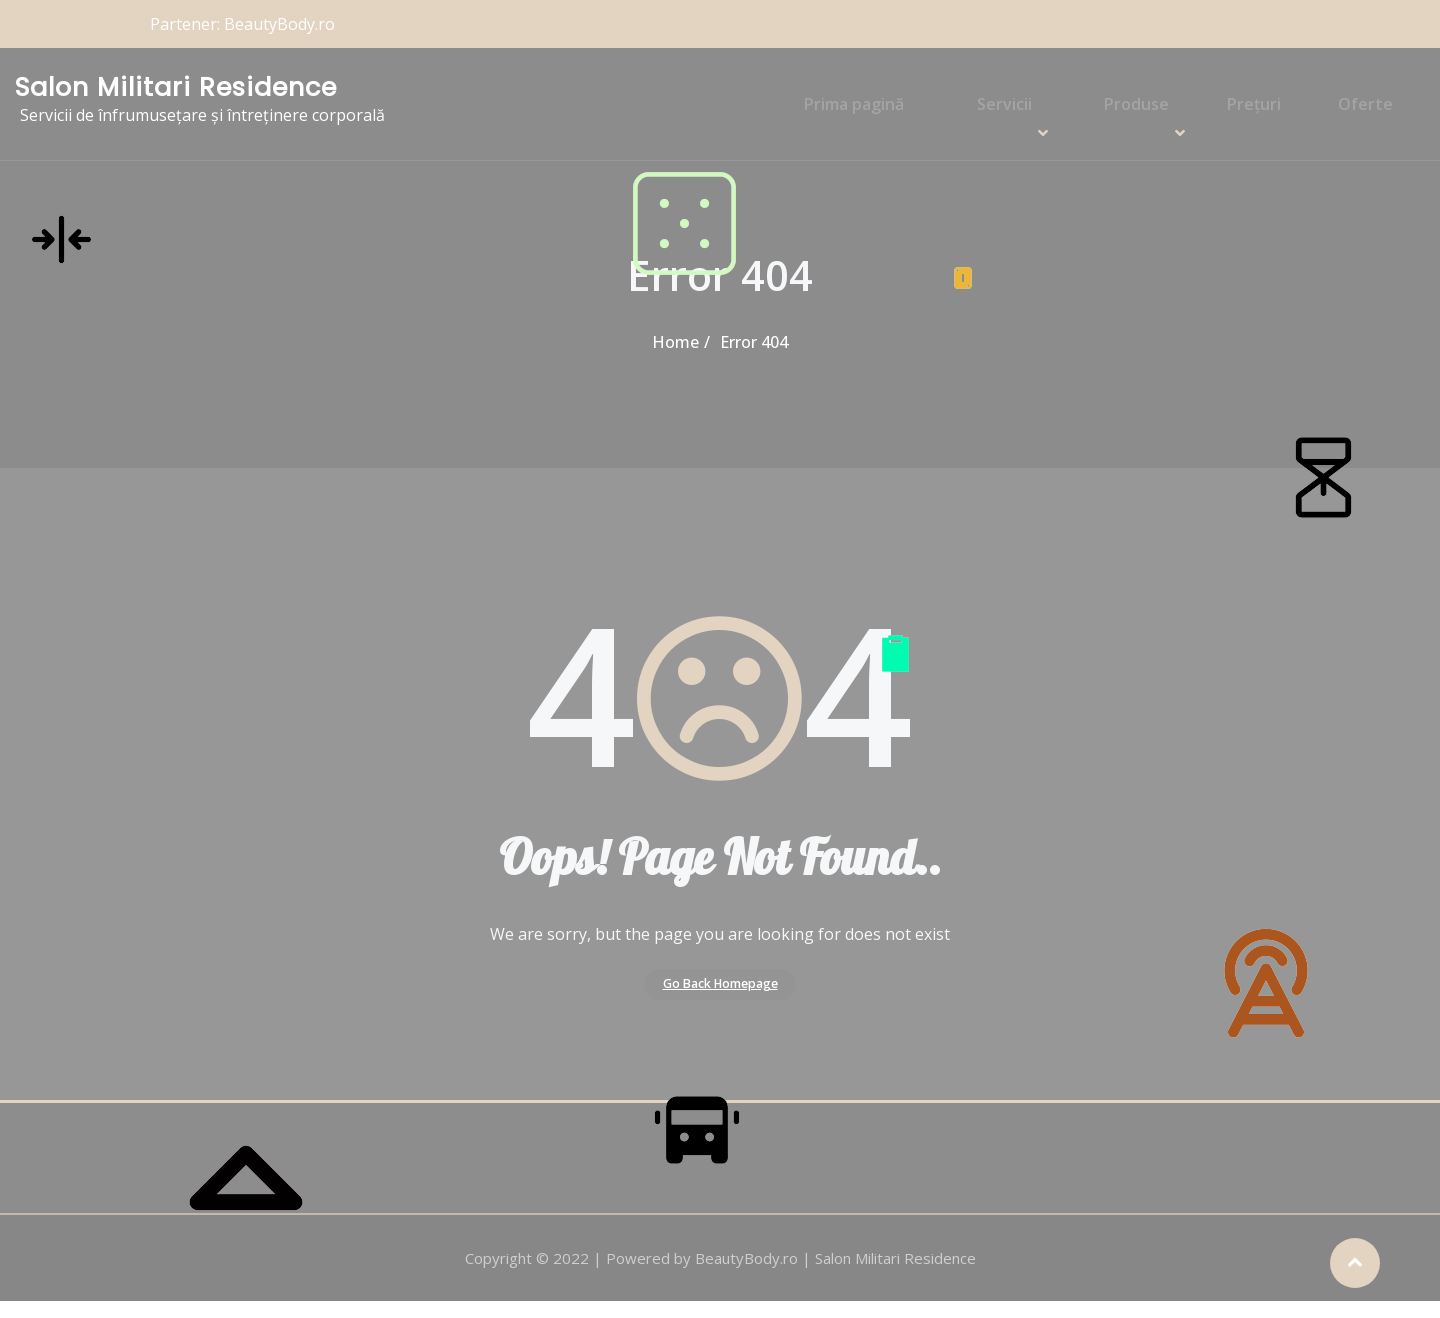 The width and height of the screenshot is (1440, 1318). I want to click on collapse an expanded section, so click(246, 1186).